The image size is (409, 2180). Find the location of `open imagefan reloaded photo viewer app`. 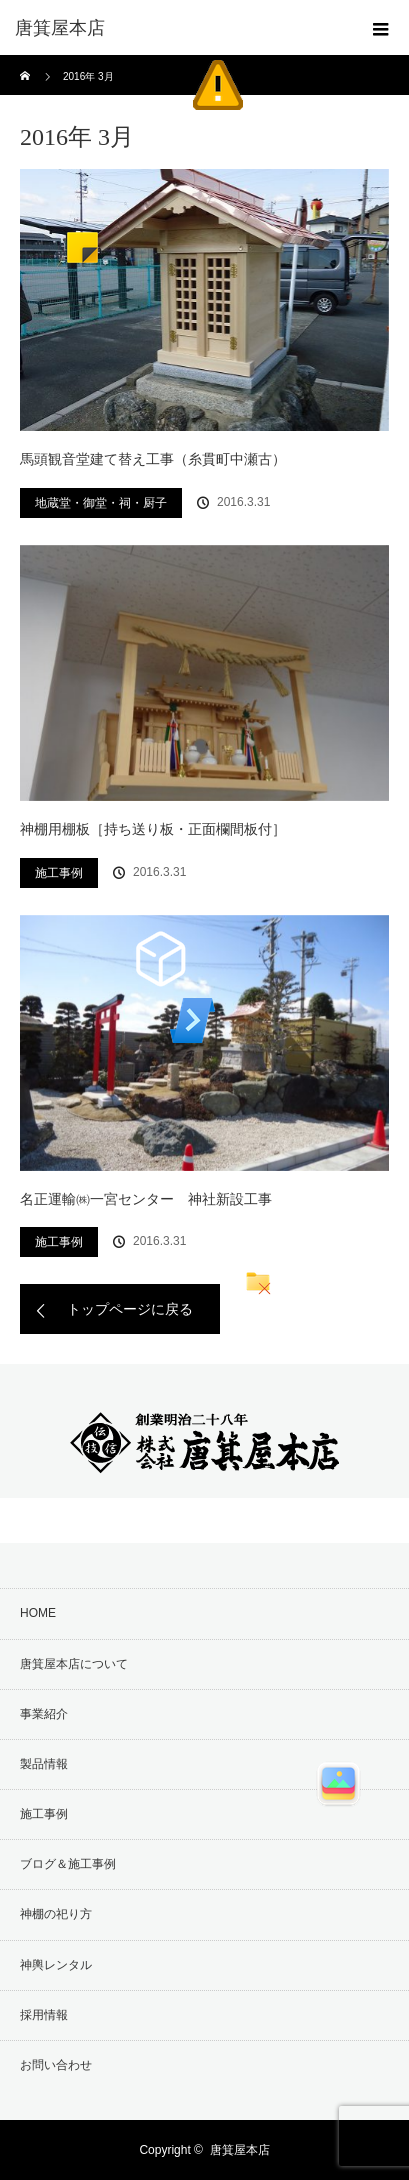

open imagefan reloaded photo viewer app is located at coordinates (338, 1783).